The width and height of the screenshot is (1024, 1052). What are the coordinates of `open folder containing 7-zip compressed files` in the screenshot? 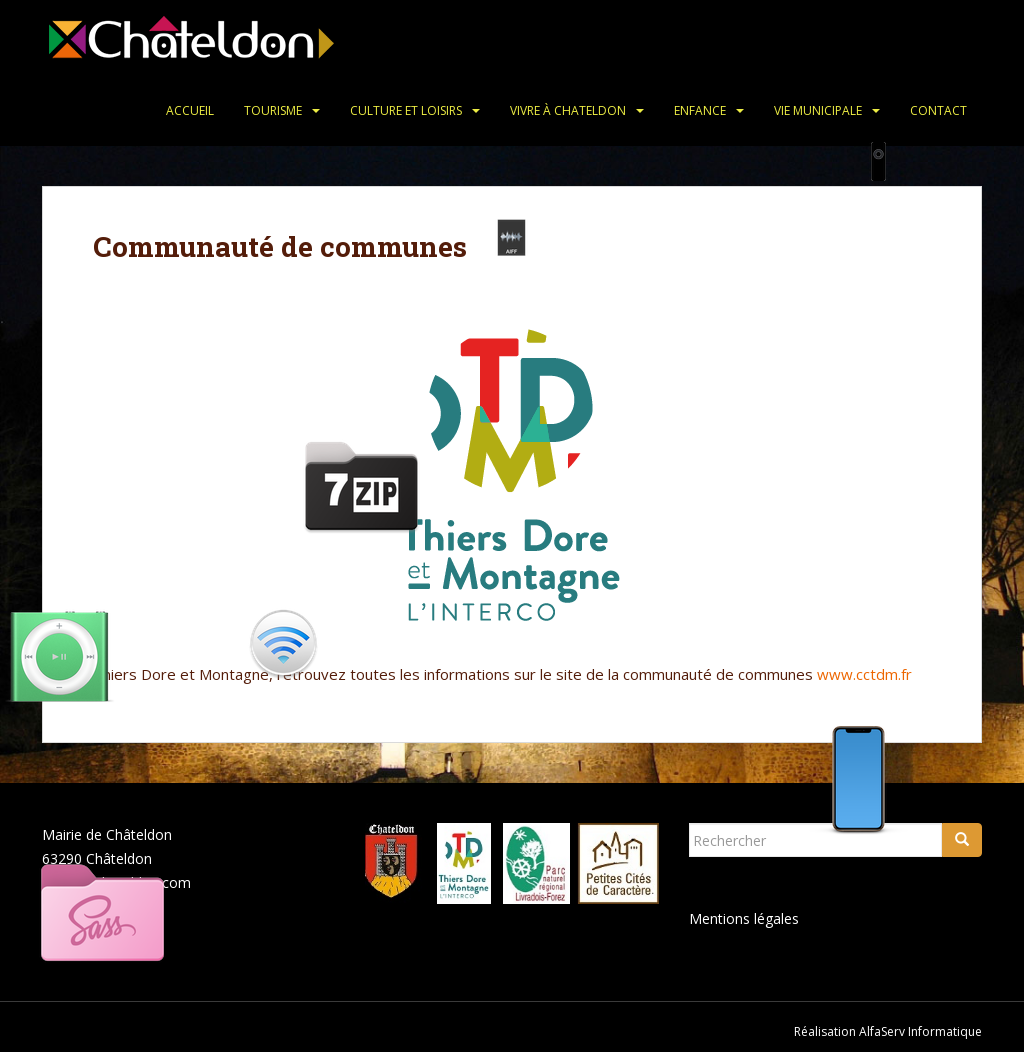 It's located at (361, 489).